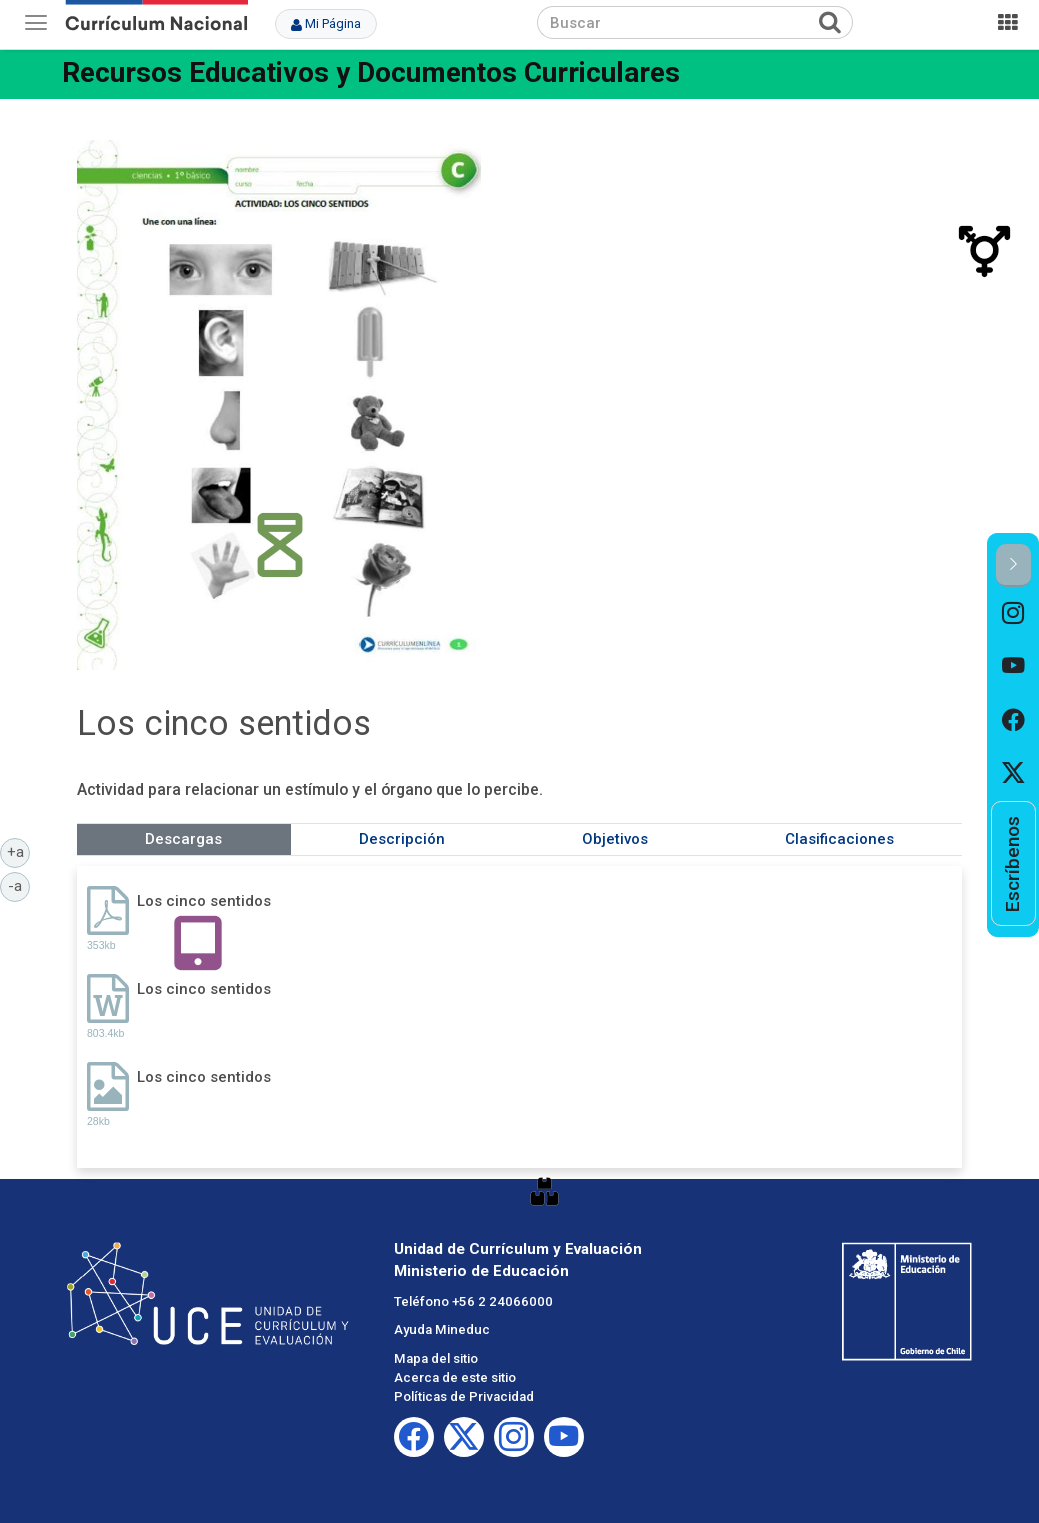 Image resolution: width=1039 pixels, height=1523 pixels. I want to click on indicates transgender or gender-diverse identity, so click(984, 251).